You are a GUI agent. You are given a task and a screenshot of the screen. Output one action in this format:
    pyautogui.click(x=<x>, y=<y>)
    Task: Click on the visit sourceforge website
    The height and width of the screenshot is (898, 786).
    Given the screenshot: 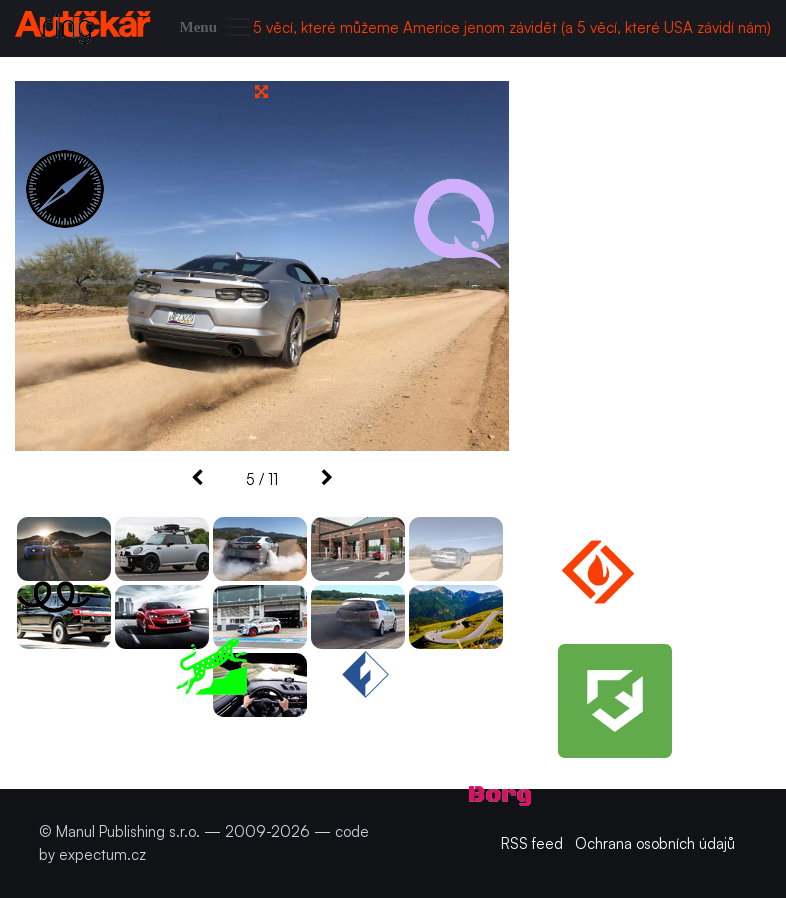 What is the action you would take?
    pyautogui.click(x=598, y=572)
    